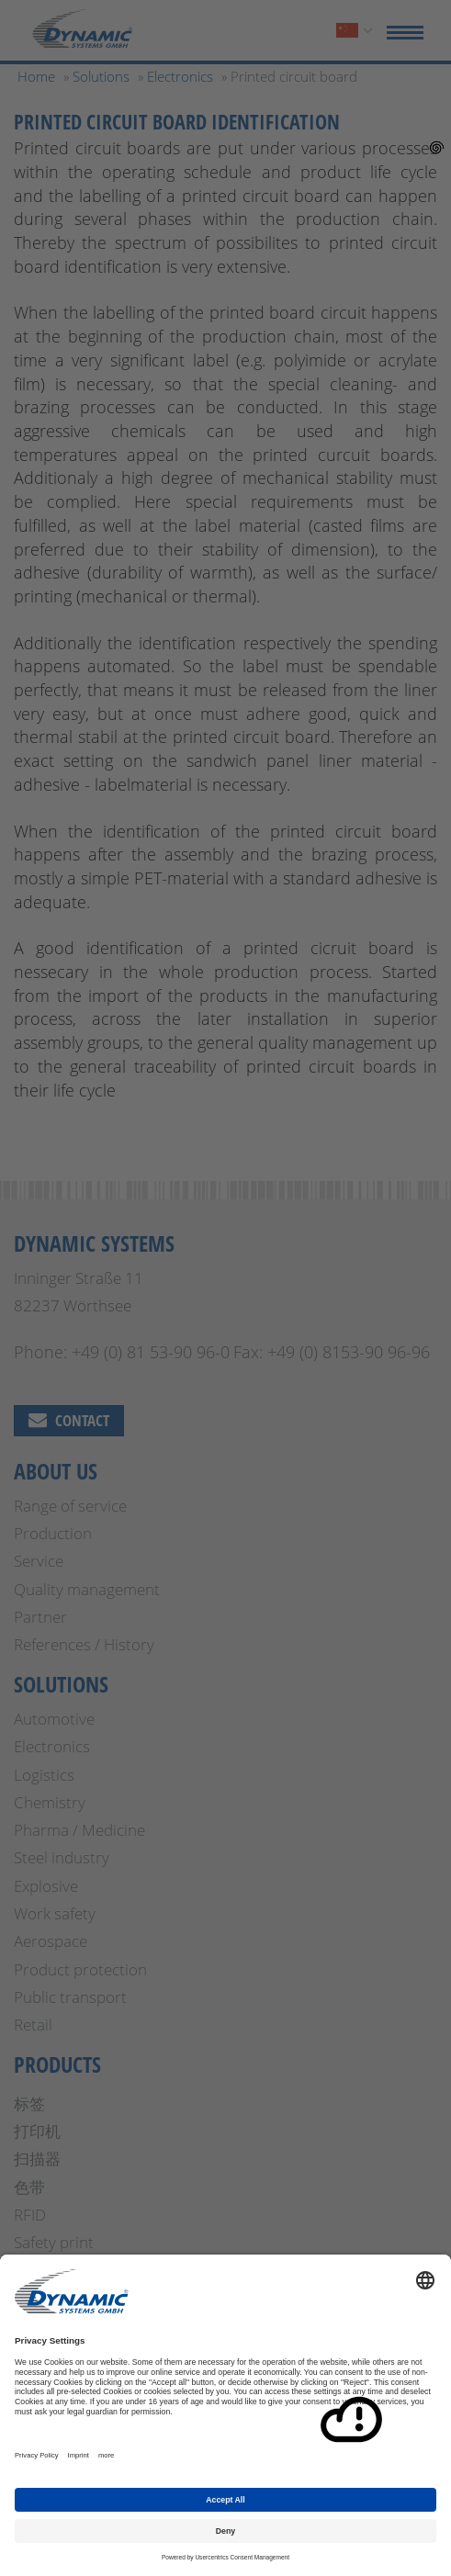 The height and width of the screenshot is (2576, 451). I want to click on cloud storage warning or error, so click(351, 2419).